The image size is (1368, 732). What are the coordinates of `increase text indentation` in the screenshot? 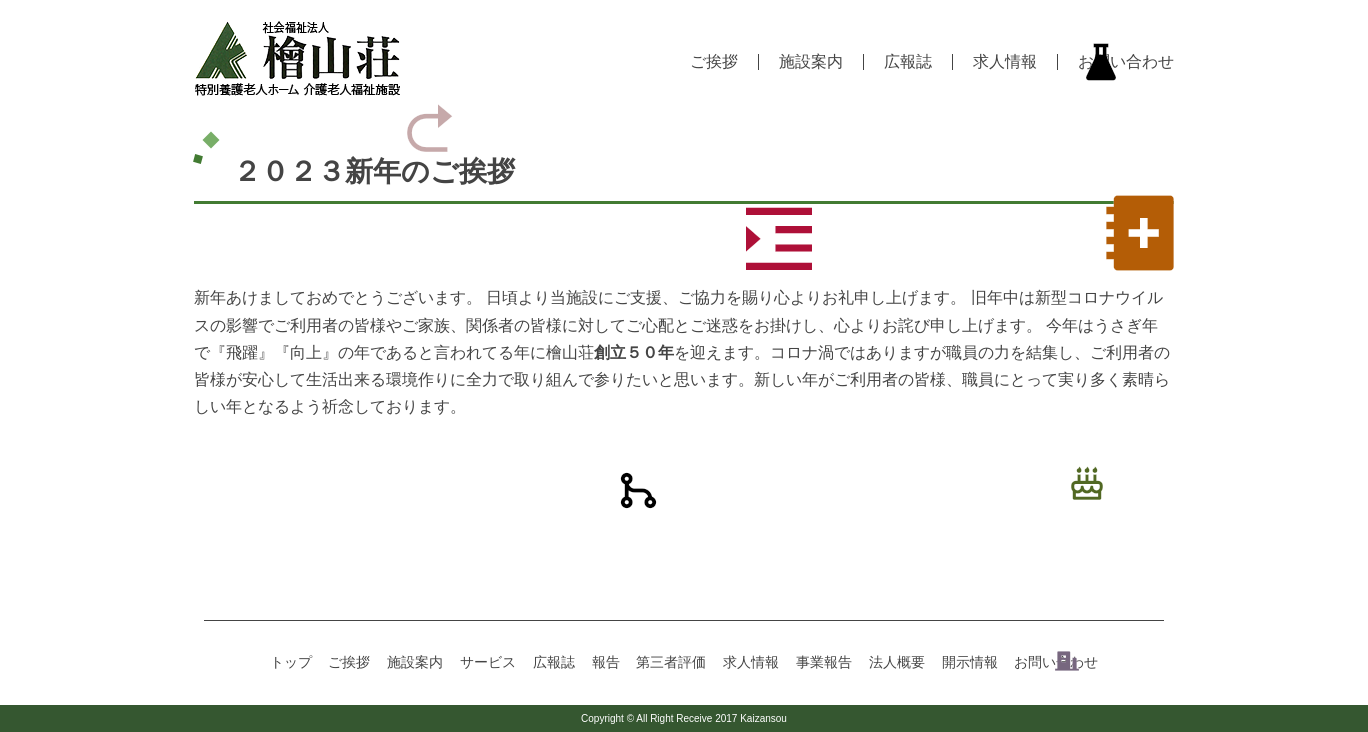 It's located at (779, 237).